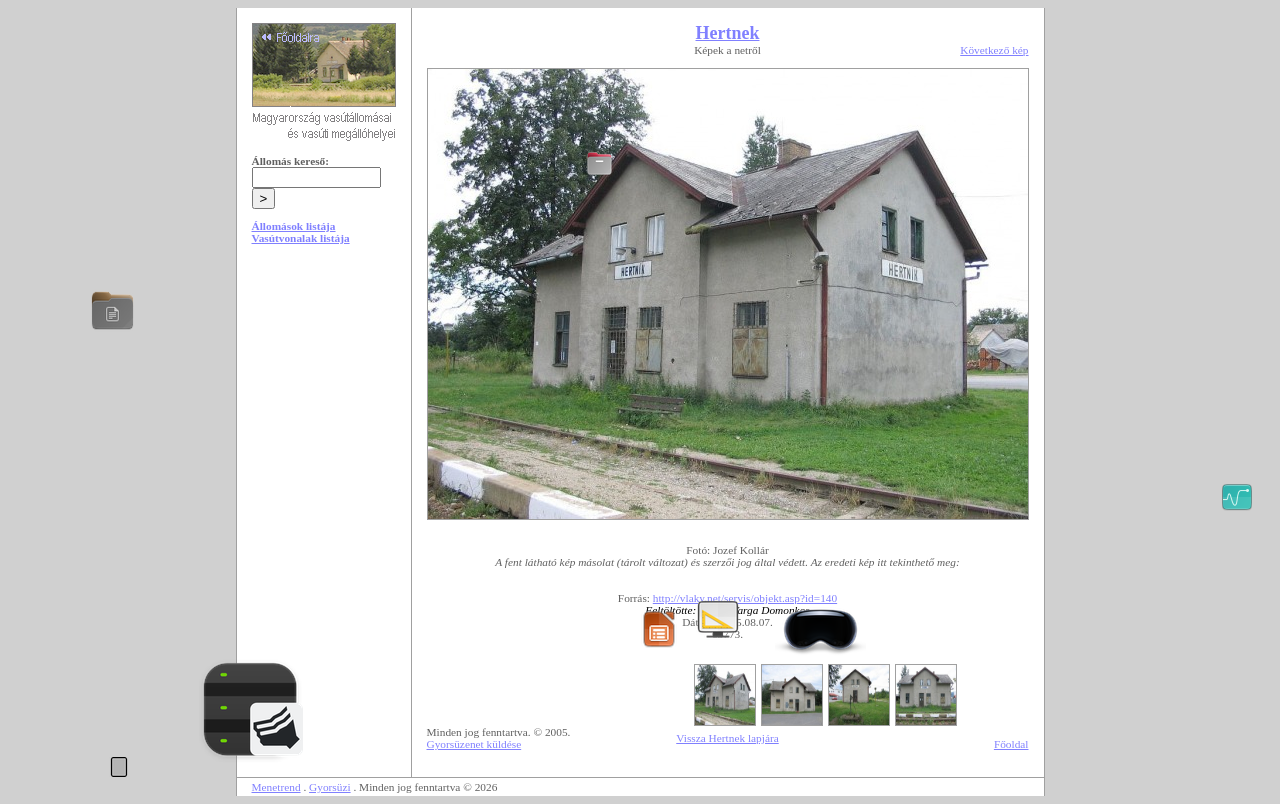 Image resolution: width=1280 pixels, height=804 pixels. Describe the element at coordinates (820, 629) in the screenshot. I see `apple vision pro headset device icon` at that location.